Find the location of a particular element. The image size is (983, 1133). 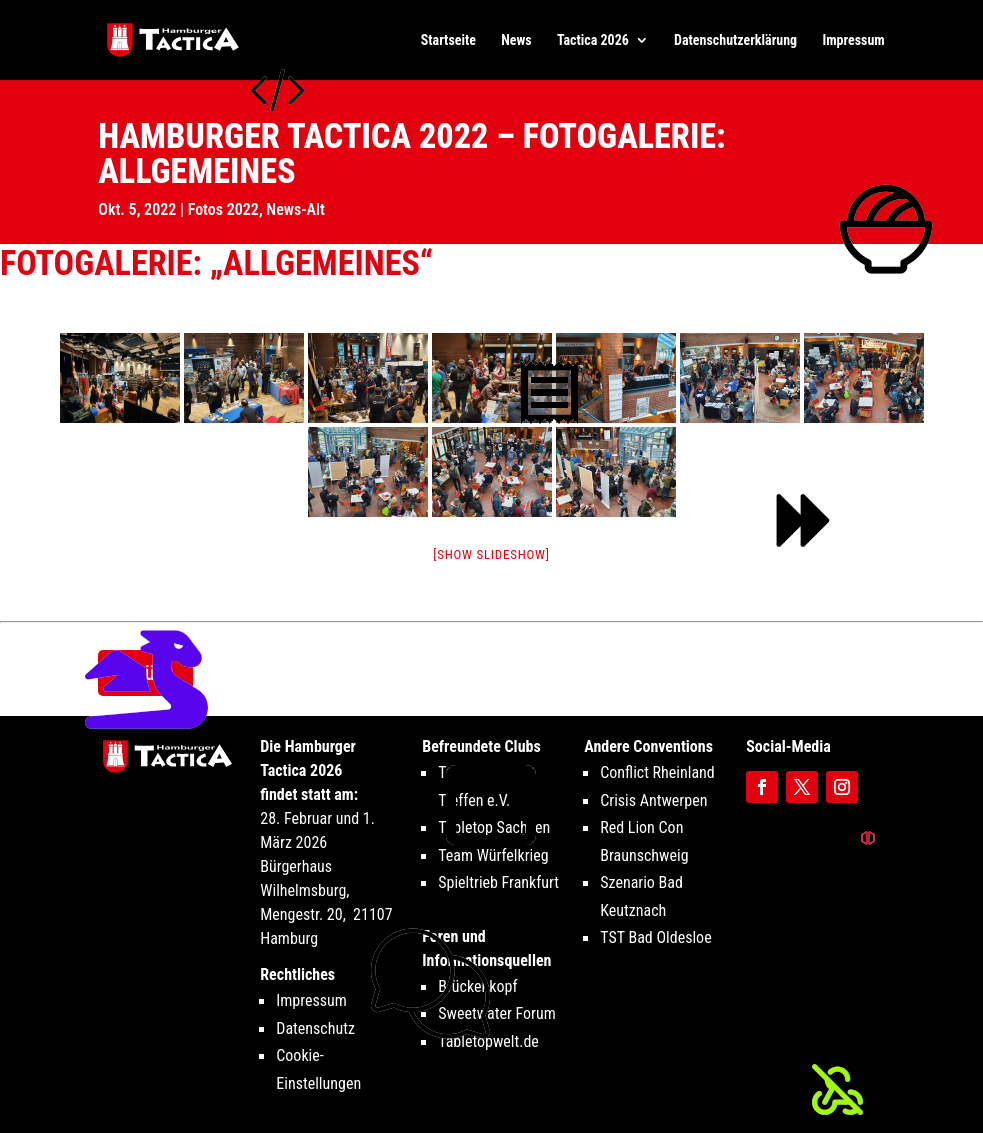

view purchase receipt or transaction history is located at coordinates (549, 392).